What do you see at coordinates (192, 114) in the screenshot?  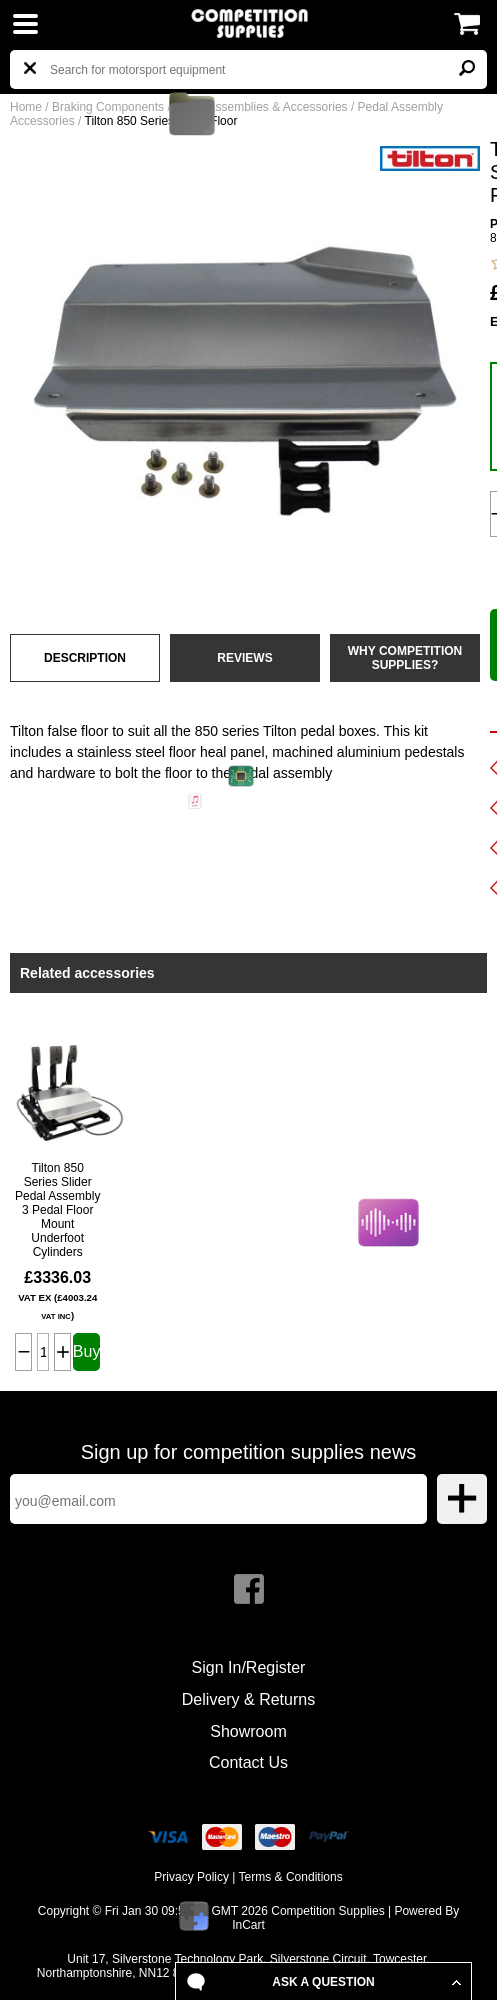 I see `open a folder to view its contents` at bounding box center [192, 114].